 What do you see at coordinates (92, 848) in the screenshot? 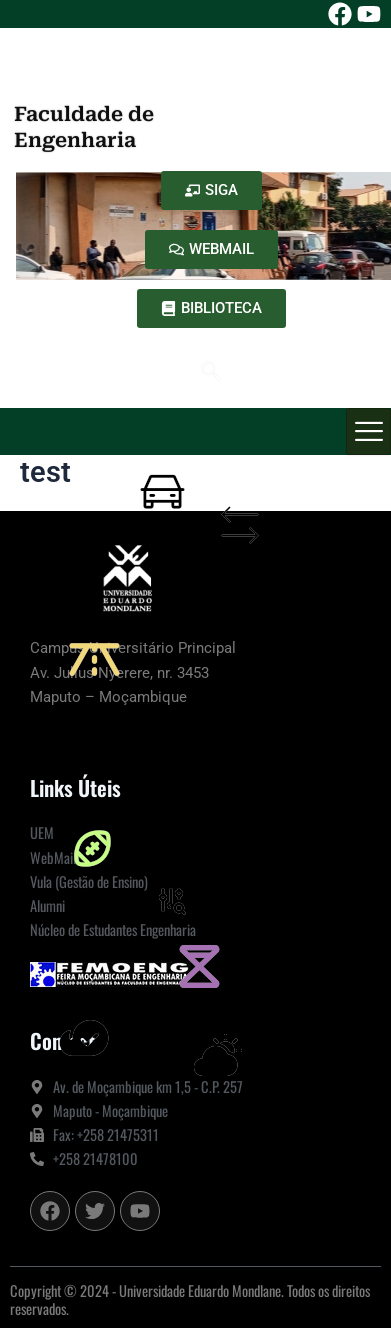
I see `access sports scores and updates` at bounding box center [92, 848].